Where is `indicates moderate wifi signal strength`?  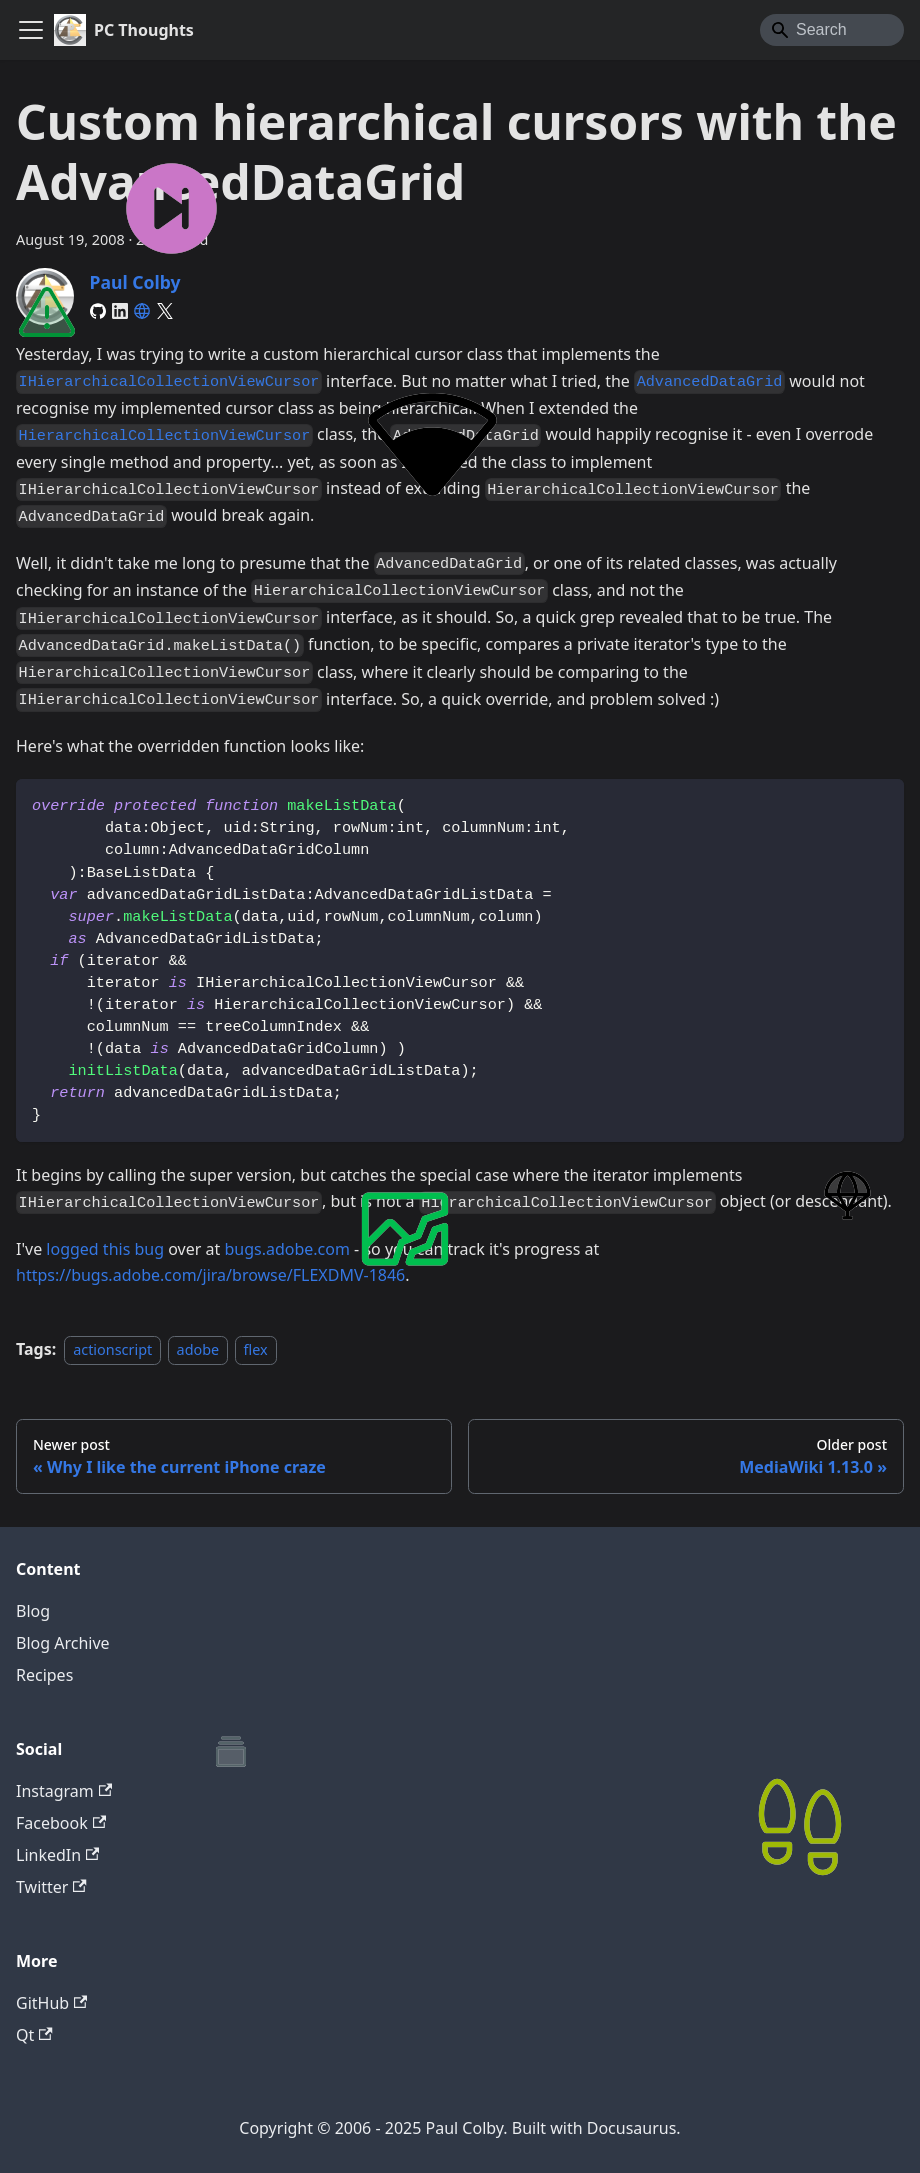 indicates moderate wifi signal strength is located at coordinates (432, 444).